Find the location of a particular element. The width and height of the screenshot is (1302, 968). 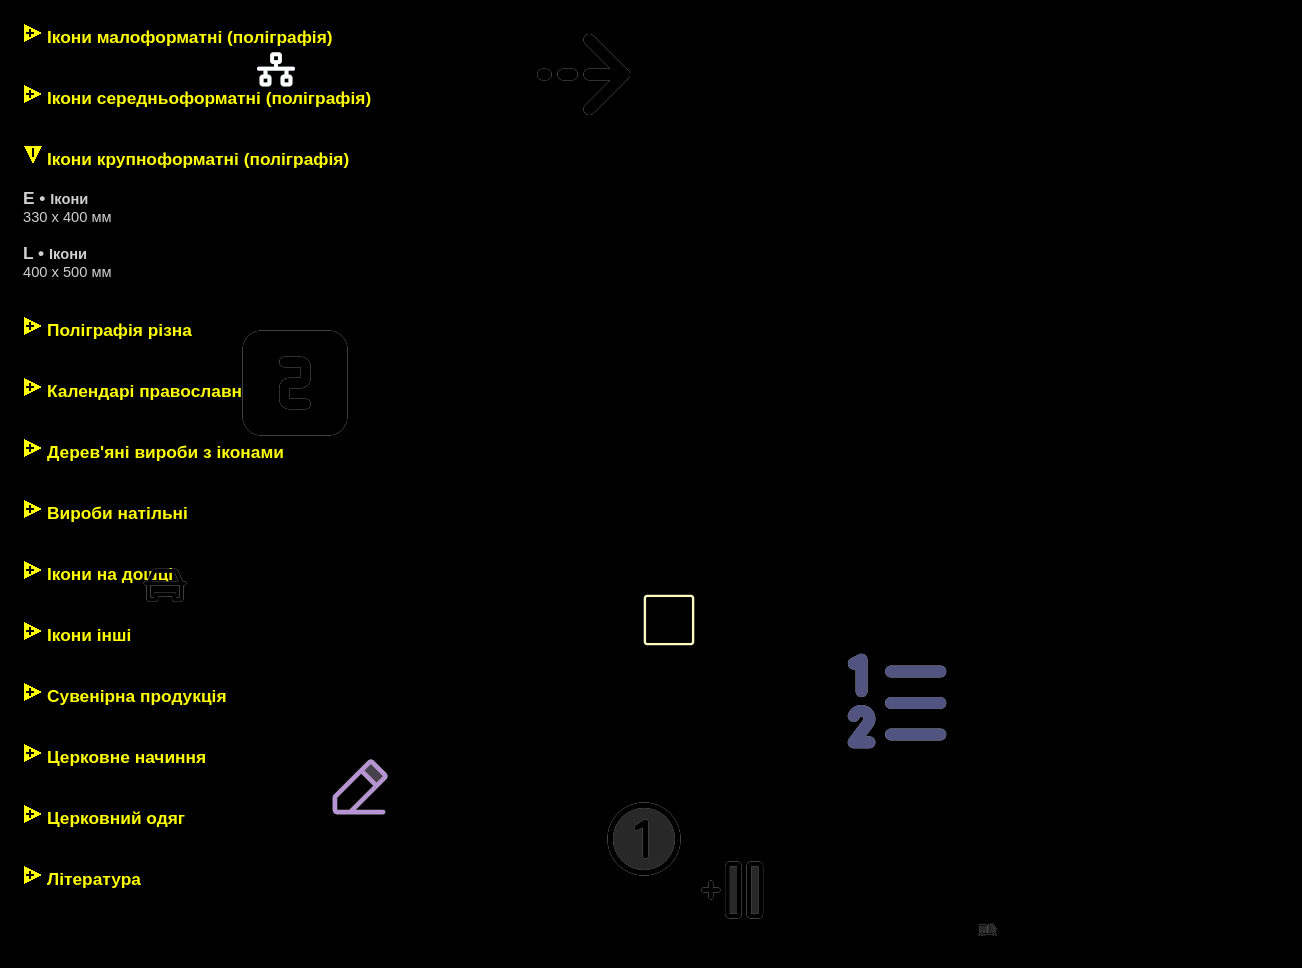

create a numbered list is located at coordinates (897, 703).